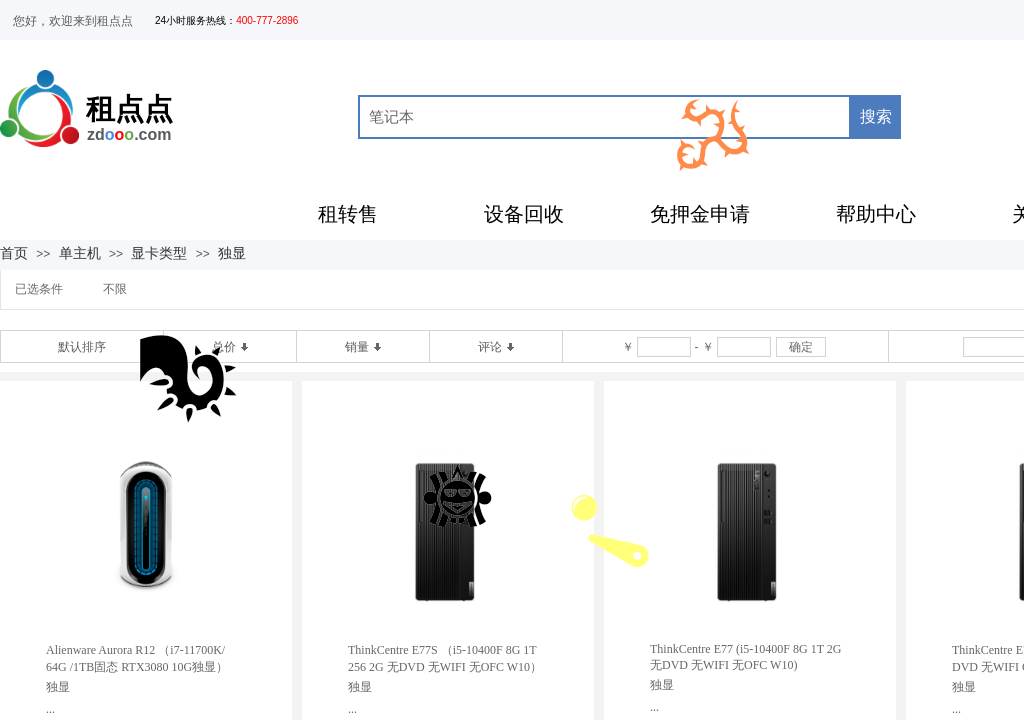 This screenshot has height=720, width=1024. What do you see at coordinates (188, 379) in the screenshot?
I see `select tentacle monster or creature type` at bounding box center [188, 379].